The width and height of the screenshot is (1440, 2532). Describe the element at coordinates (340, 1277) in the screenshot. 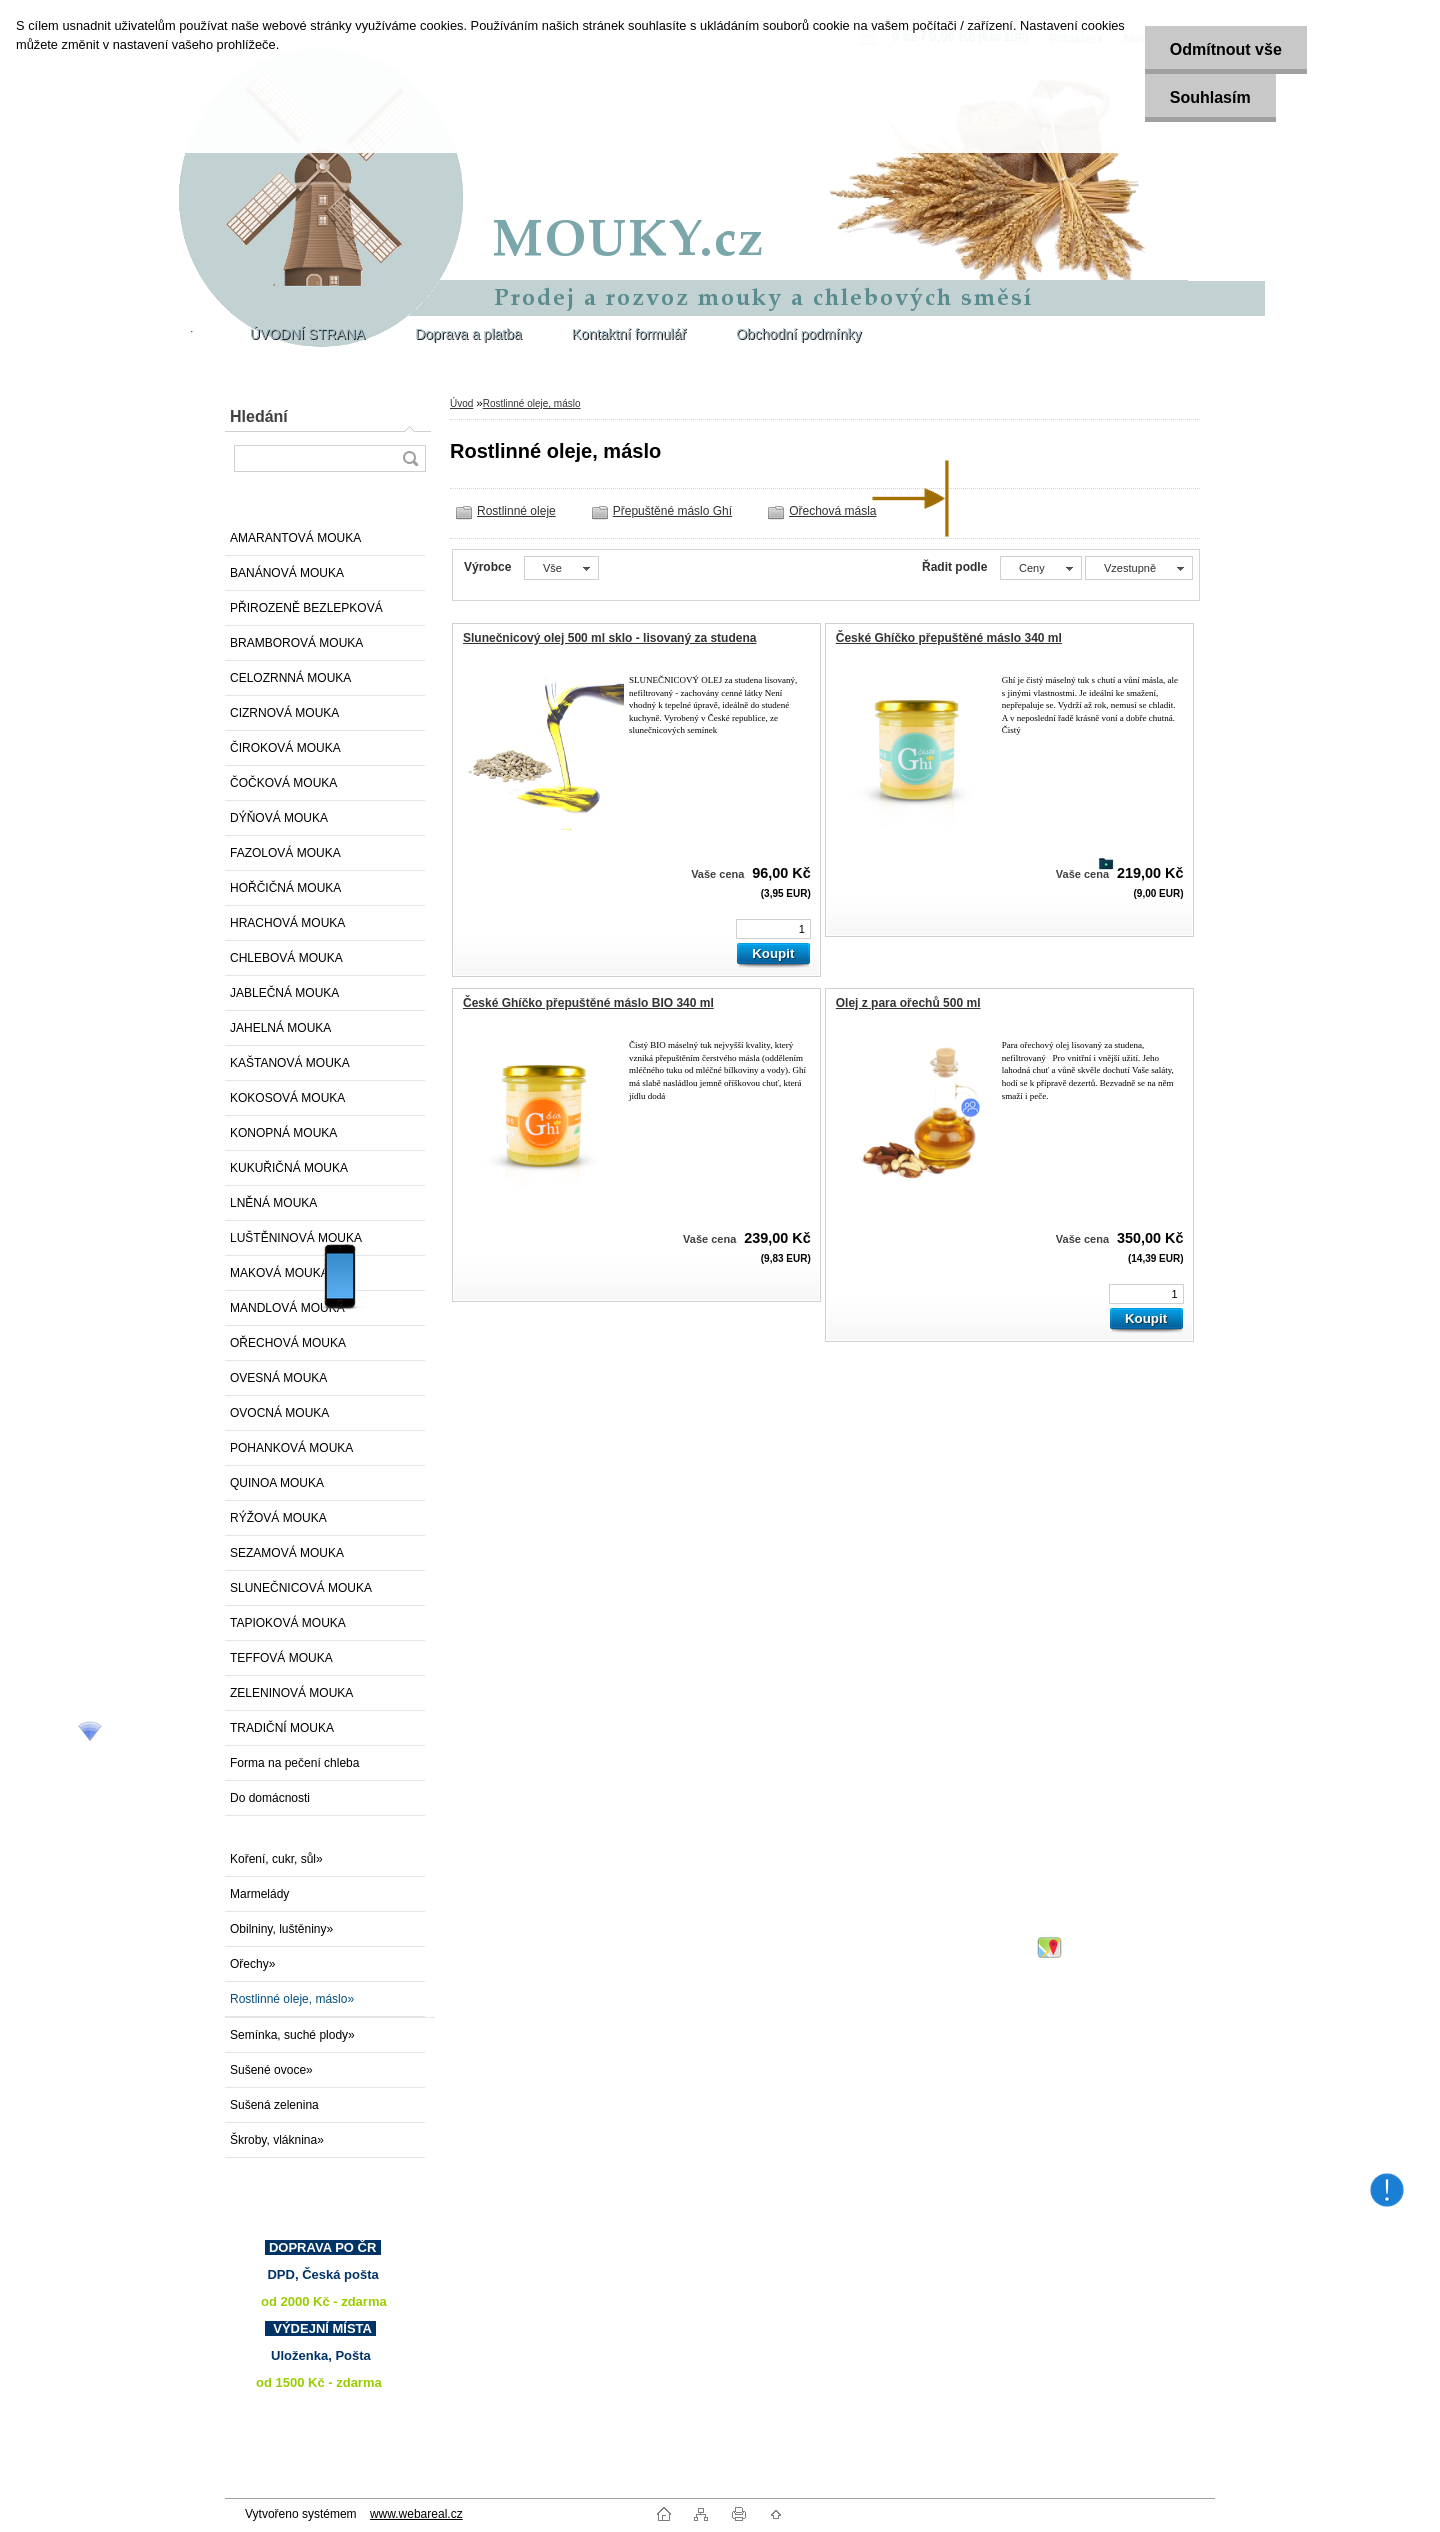

I see `iPhone SE device connected to your Mac` at that location.